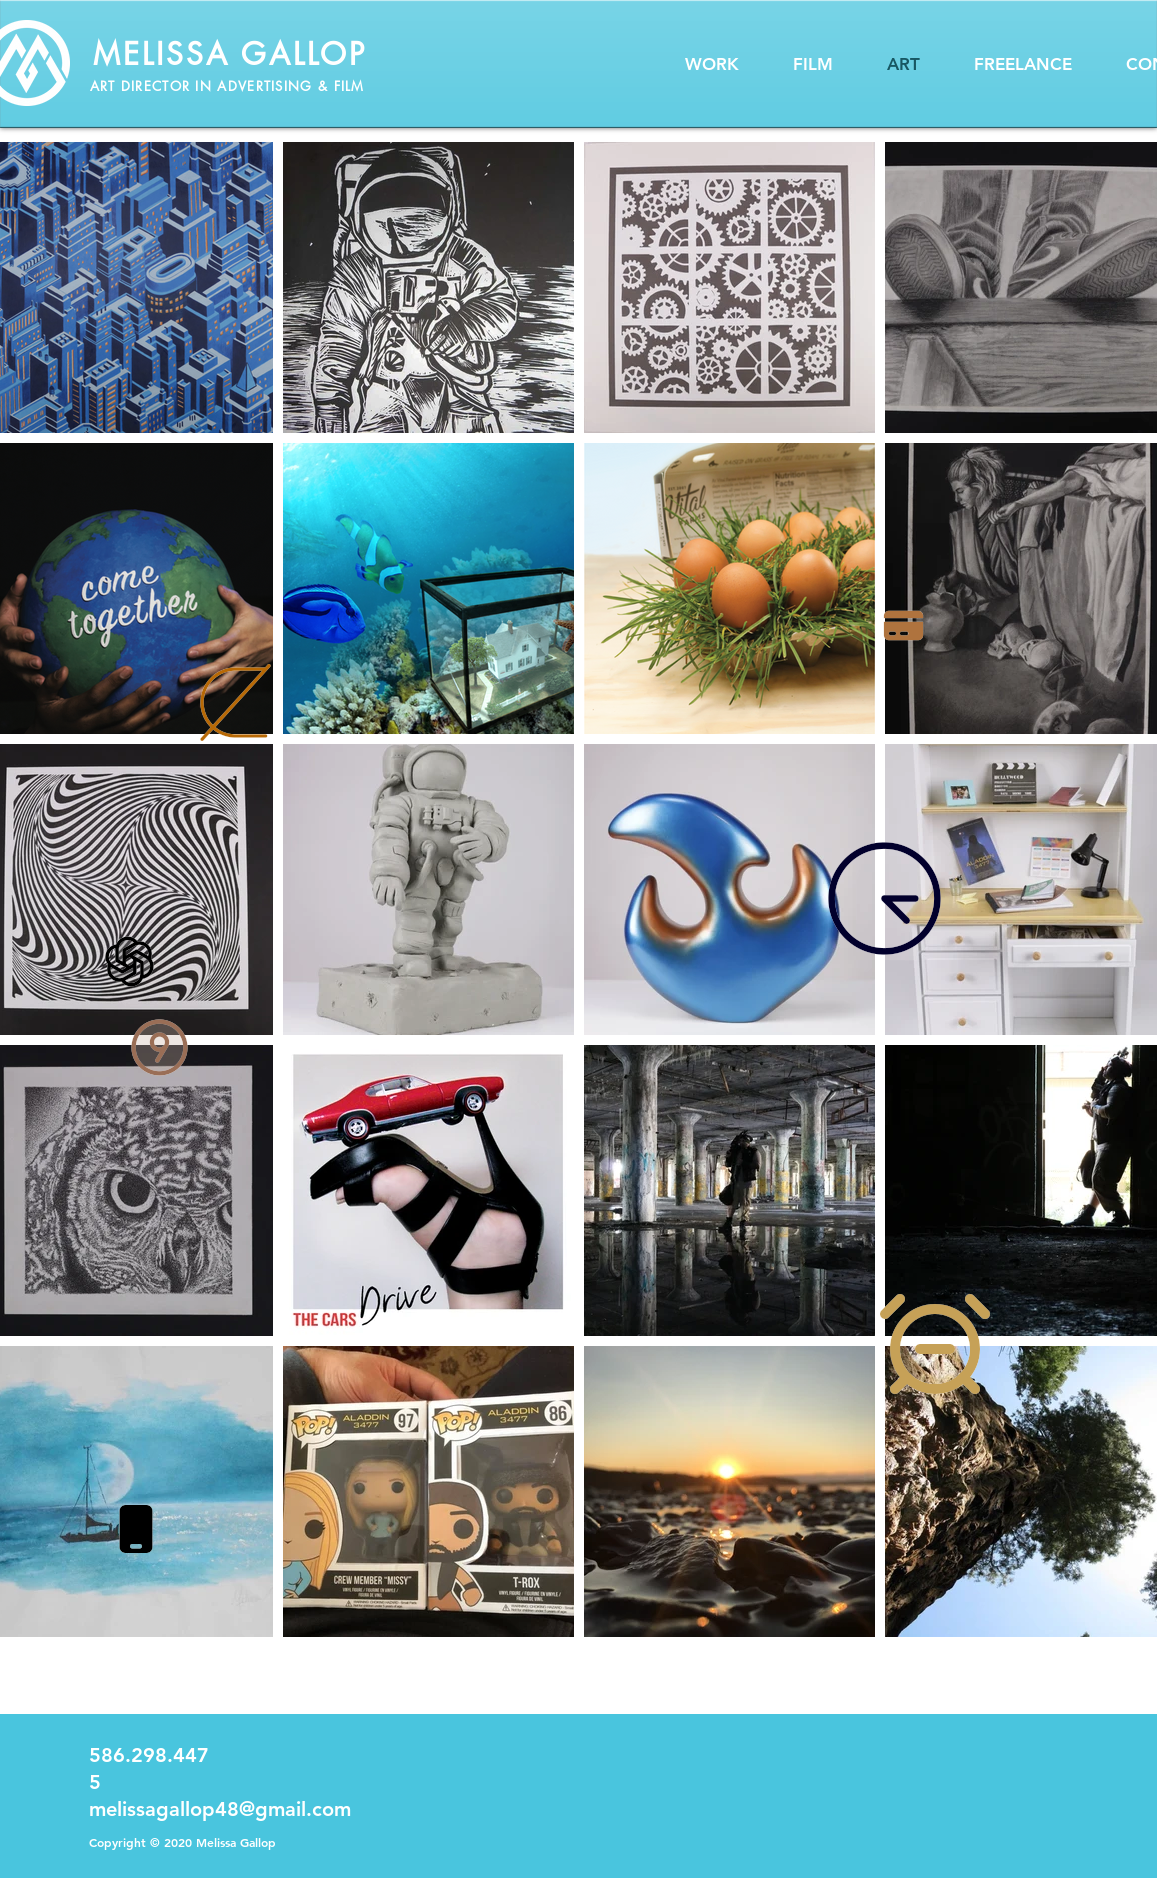 This screenshot has width=1157, height=1878. What do you see at coordinates (136, 1529) in the screenshot?
I see `call or text from mobile device` at bounding box center [136, 1529].